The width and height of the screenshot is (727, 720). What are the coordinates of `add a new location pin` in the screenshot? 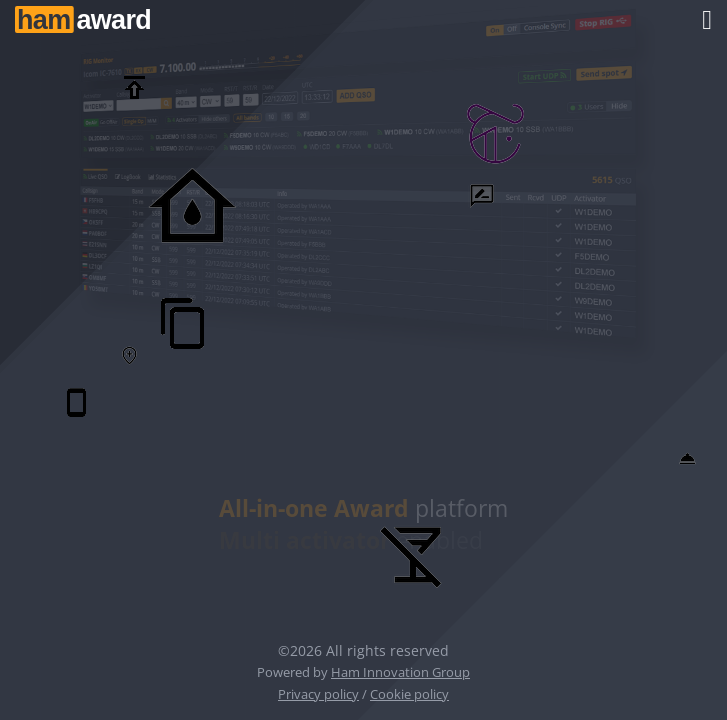 It's located at (129, 355).